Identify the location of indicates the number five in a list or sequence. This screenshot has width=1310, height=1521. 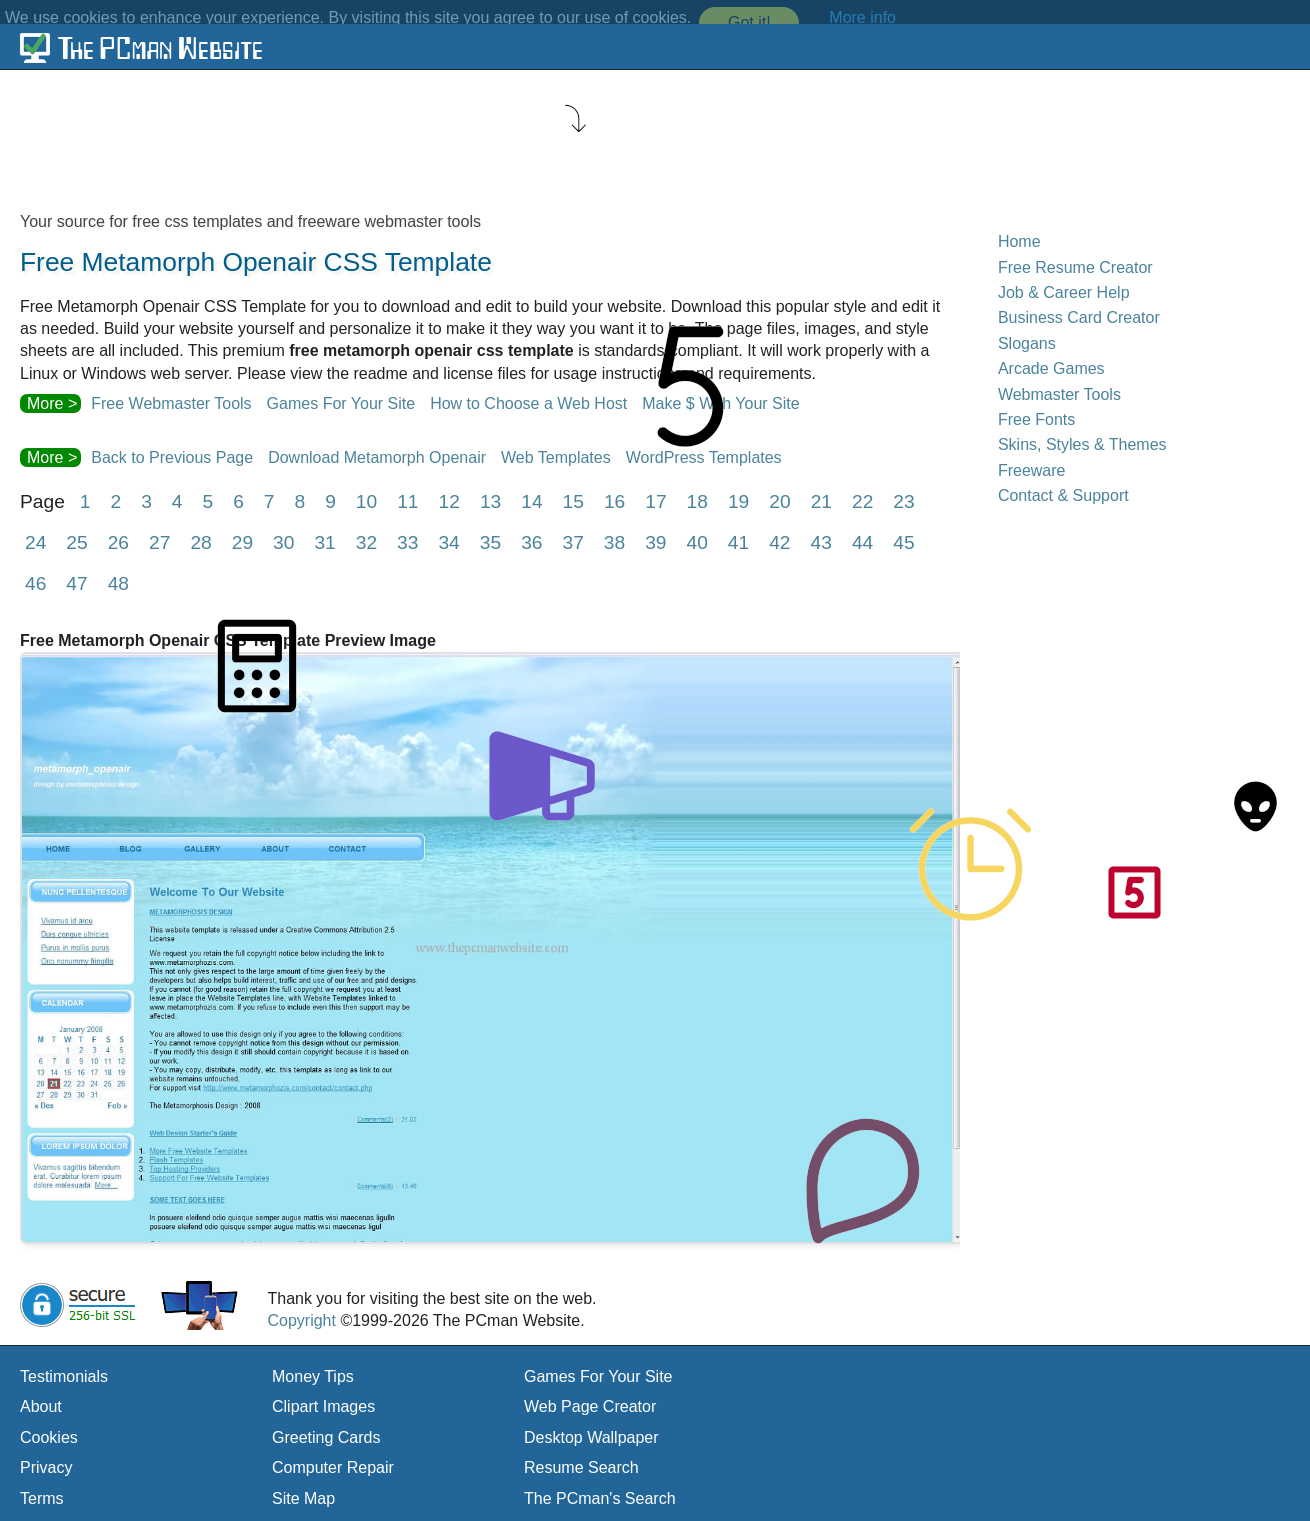
(690, 386).